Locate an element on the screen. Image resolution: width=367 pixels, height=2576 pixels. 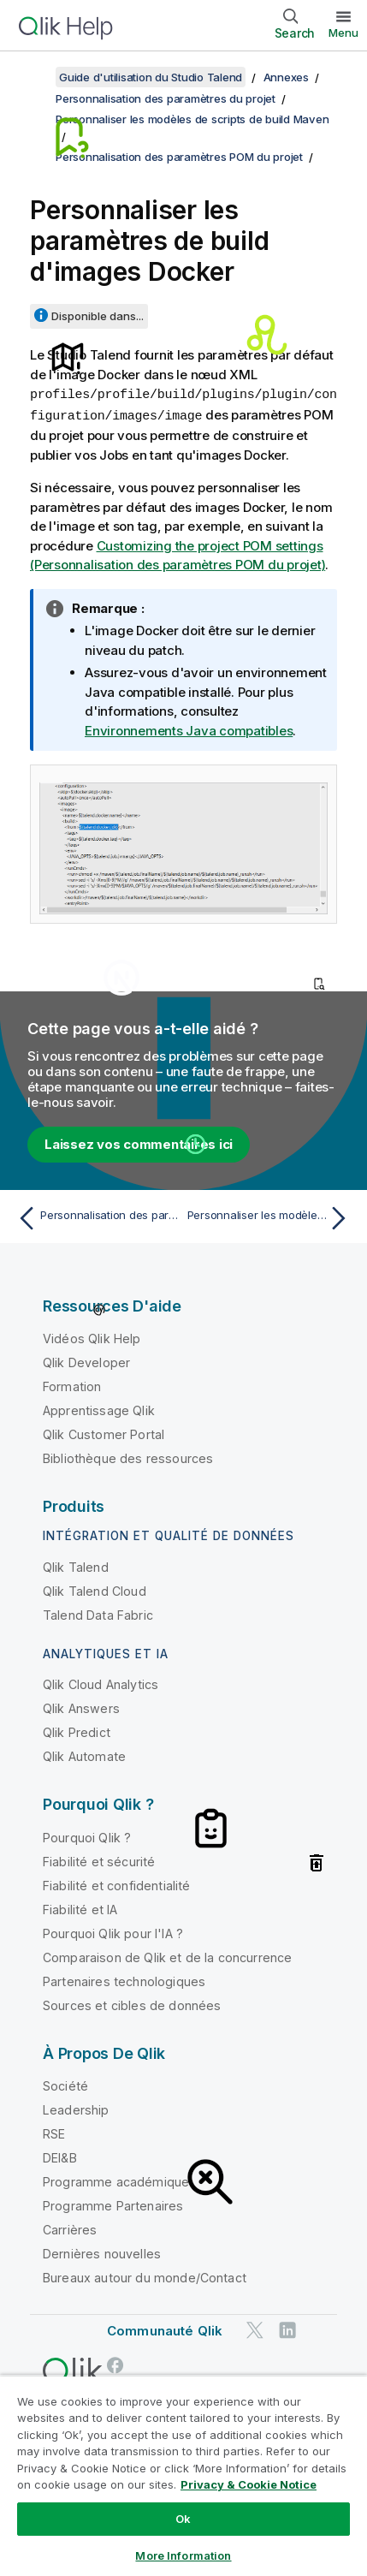
cypress testing framework logo is located at coordinates (99, 1310).